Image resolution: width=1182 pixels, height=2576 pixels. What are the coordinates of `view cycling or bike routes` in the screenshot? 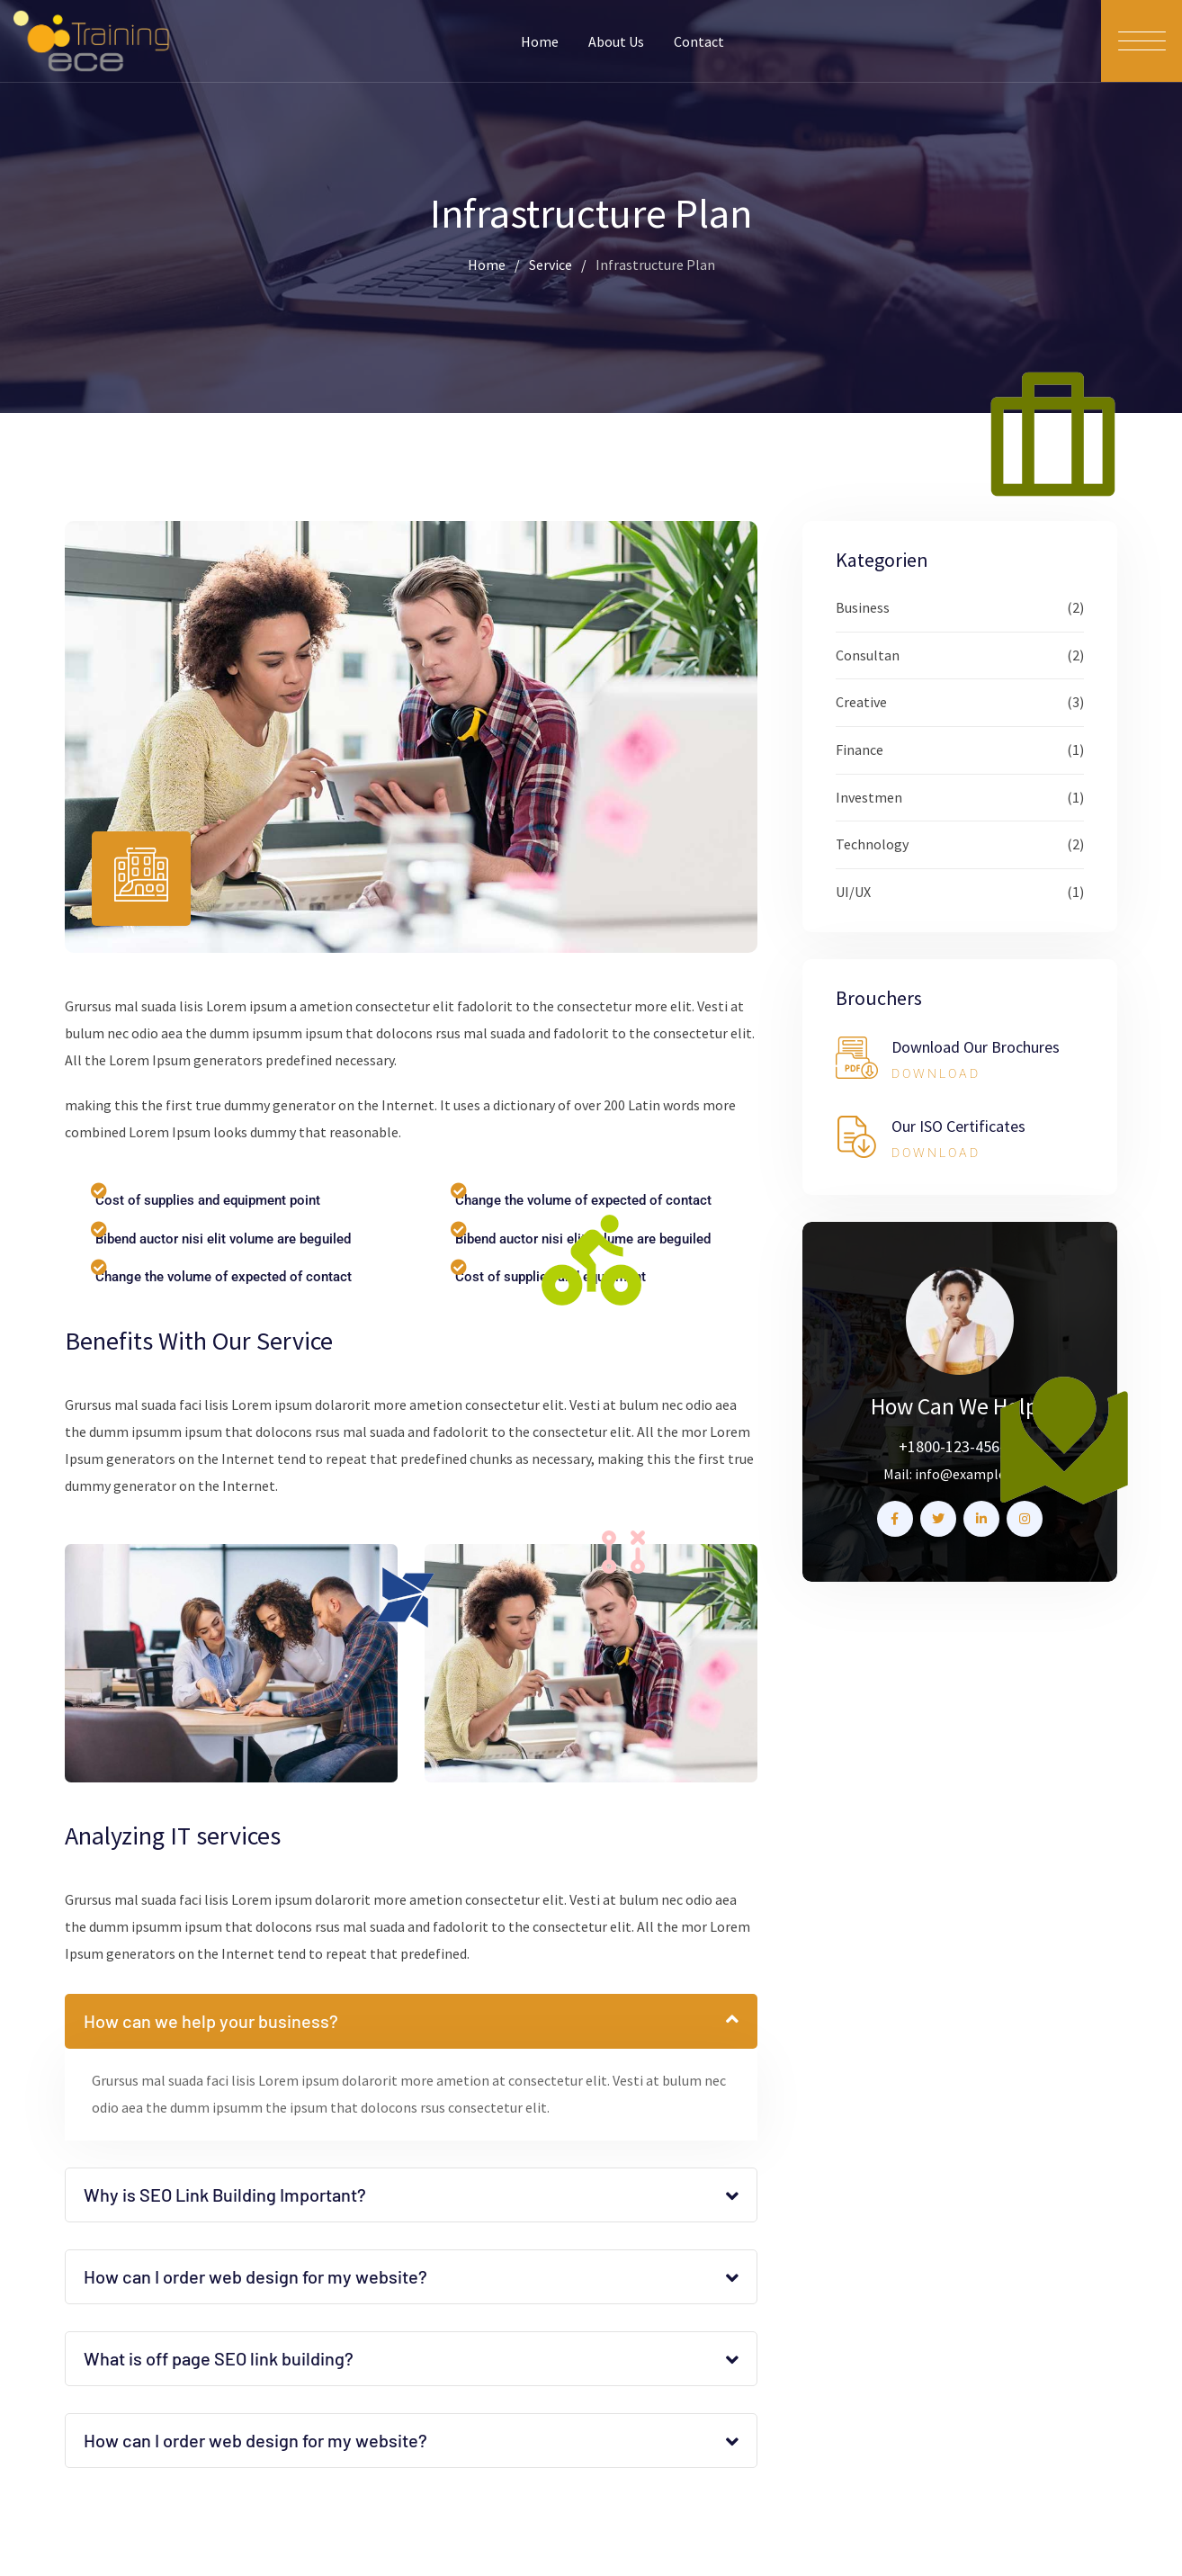 It's located at (591, 1264).